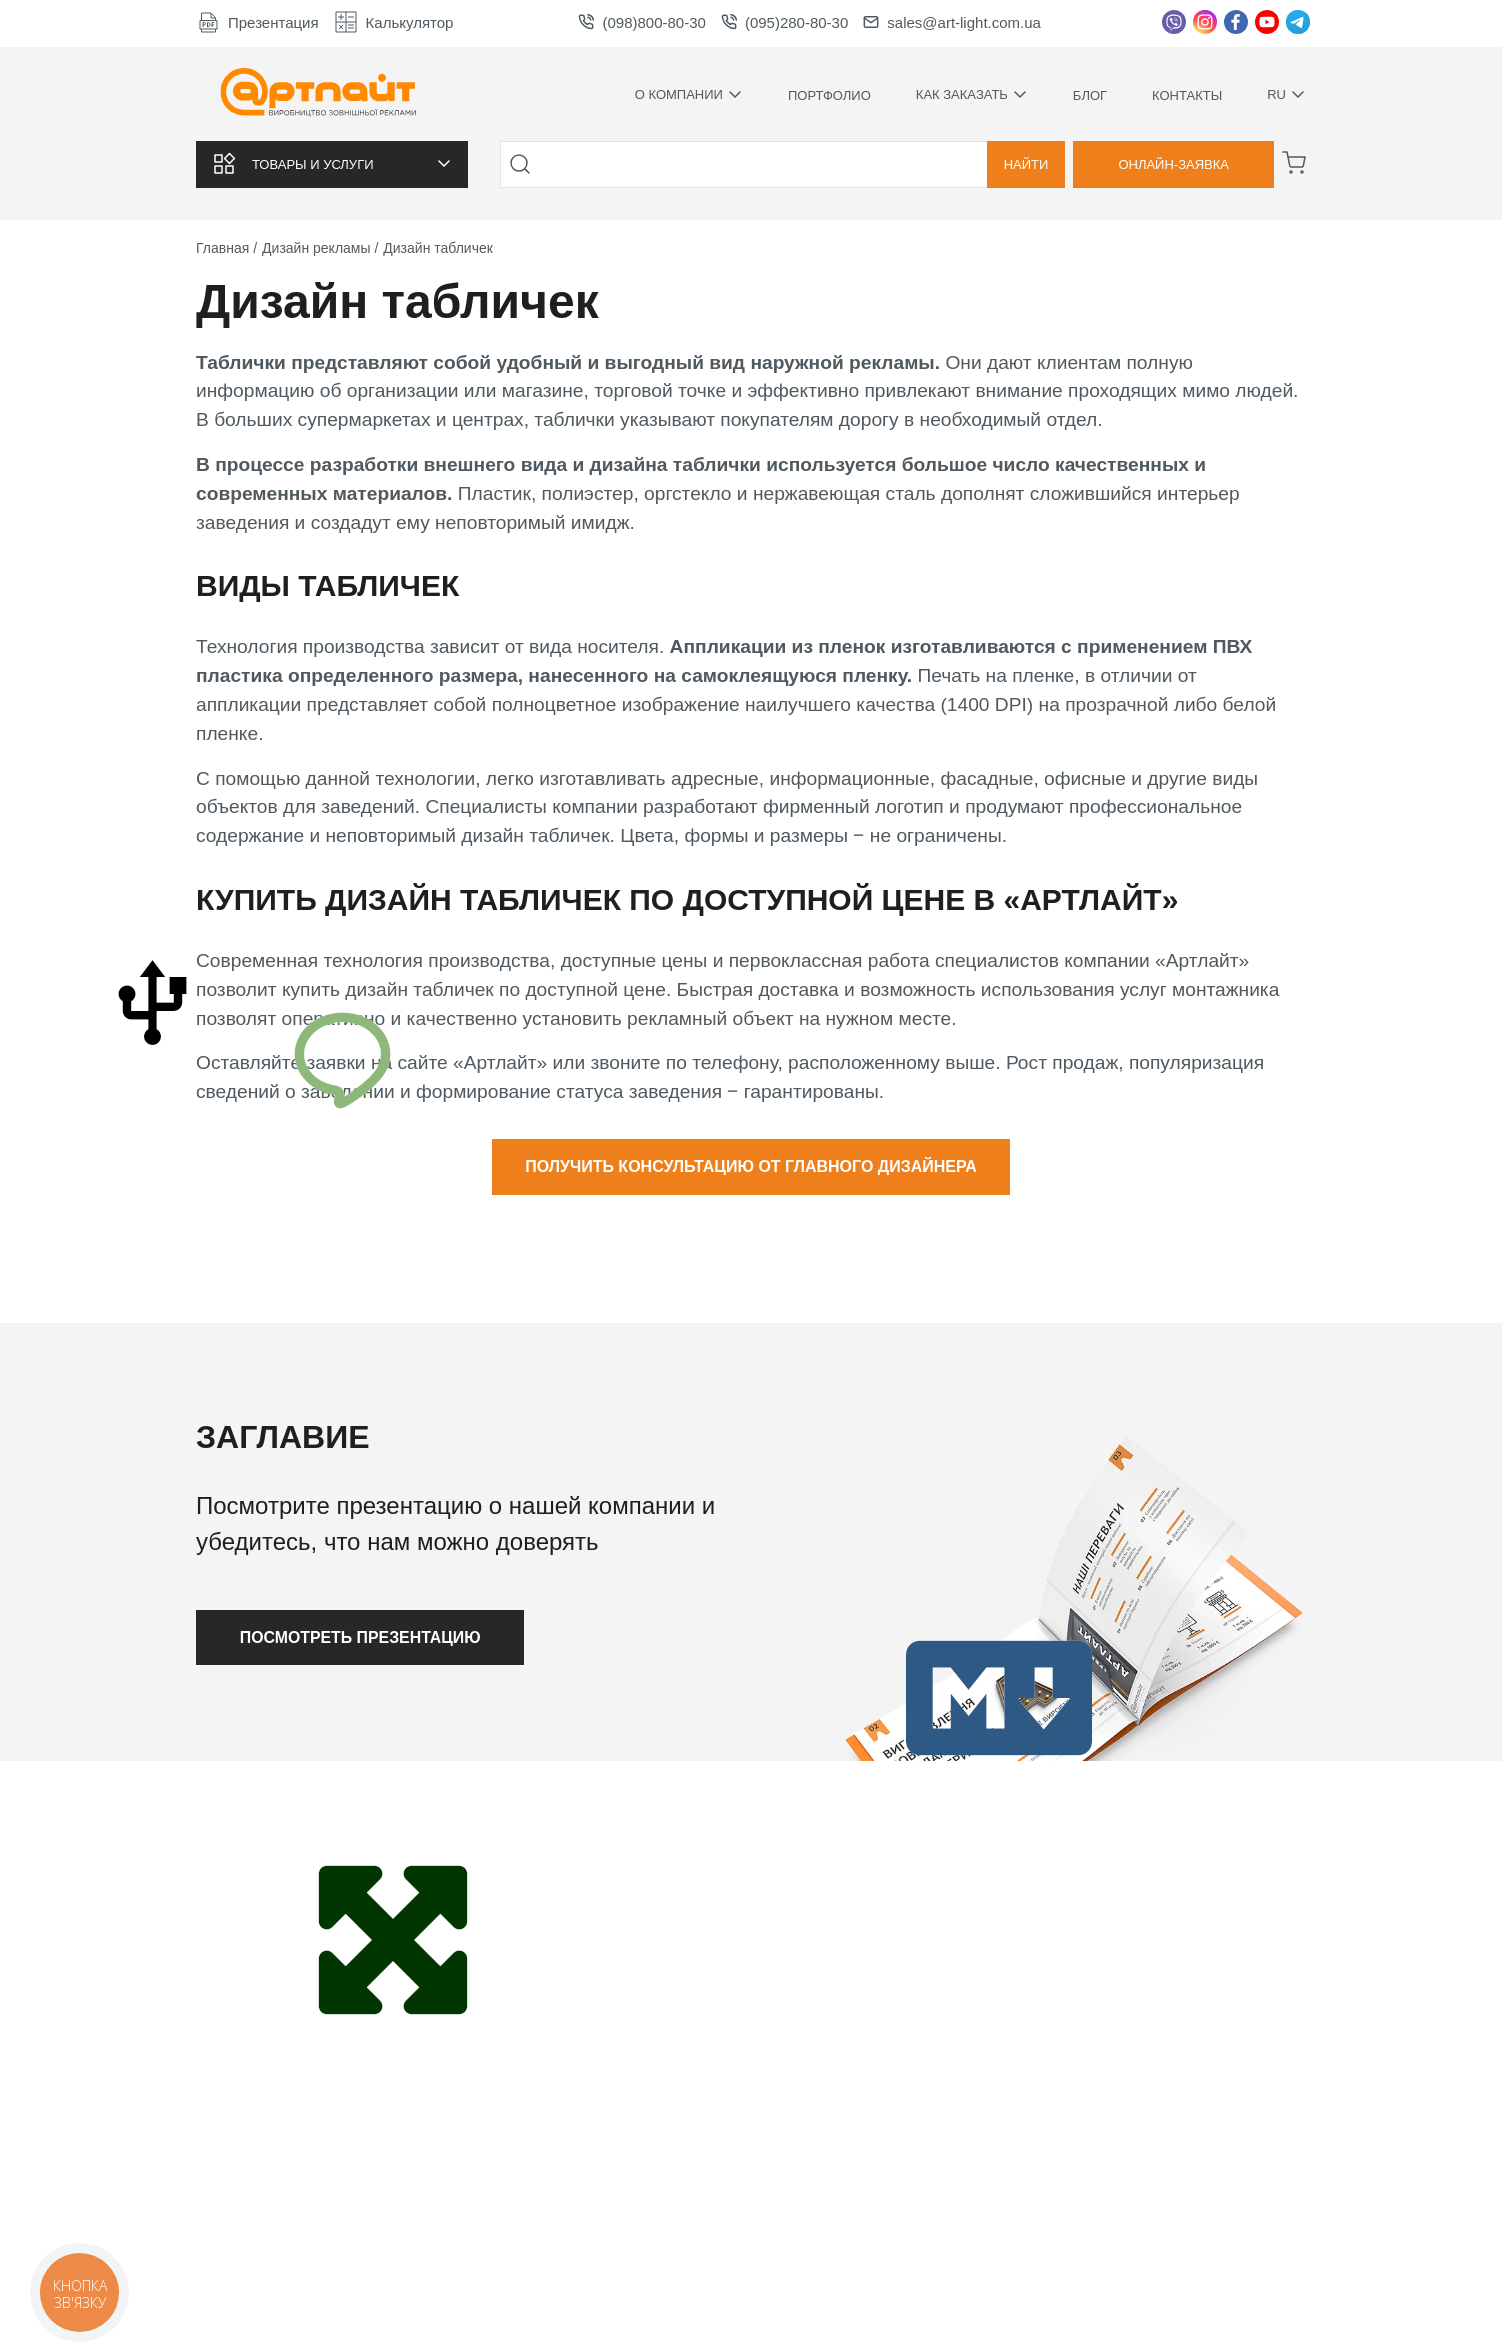  Describe the element at coordinates (152, 1002) in the screenshot. I see `indicates USB connection available` at that location.